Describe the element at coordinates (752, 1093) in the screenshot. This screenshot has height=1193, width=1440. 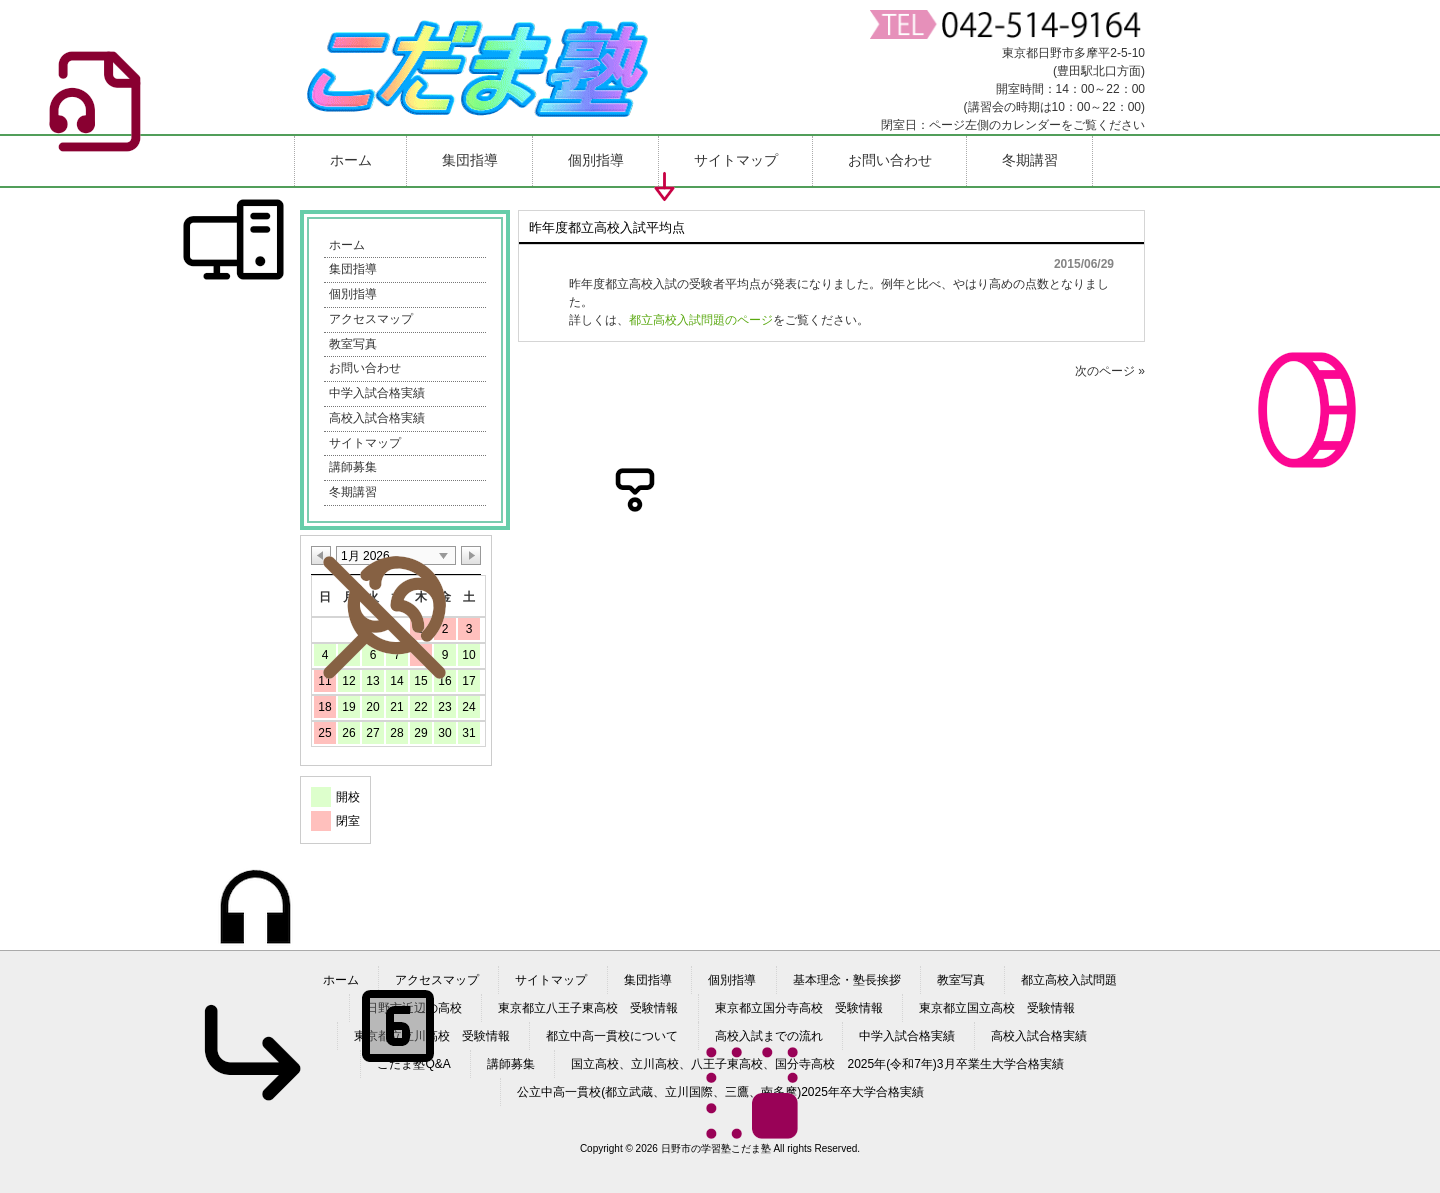
I see `align content to bottom-right corner` at that location.